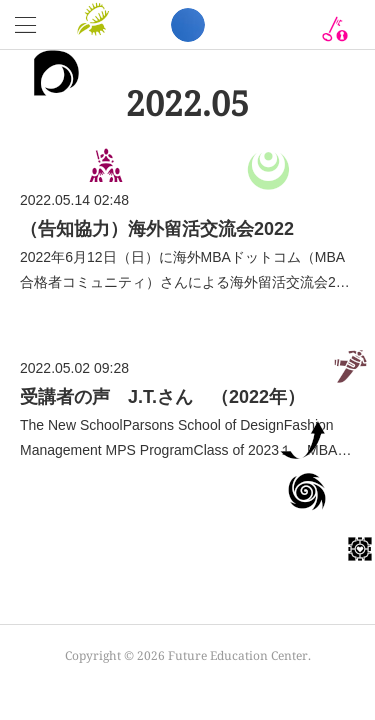  I want to click on companion cube item or collectible from Portal, so click(360, 549).